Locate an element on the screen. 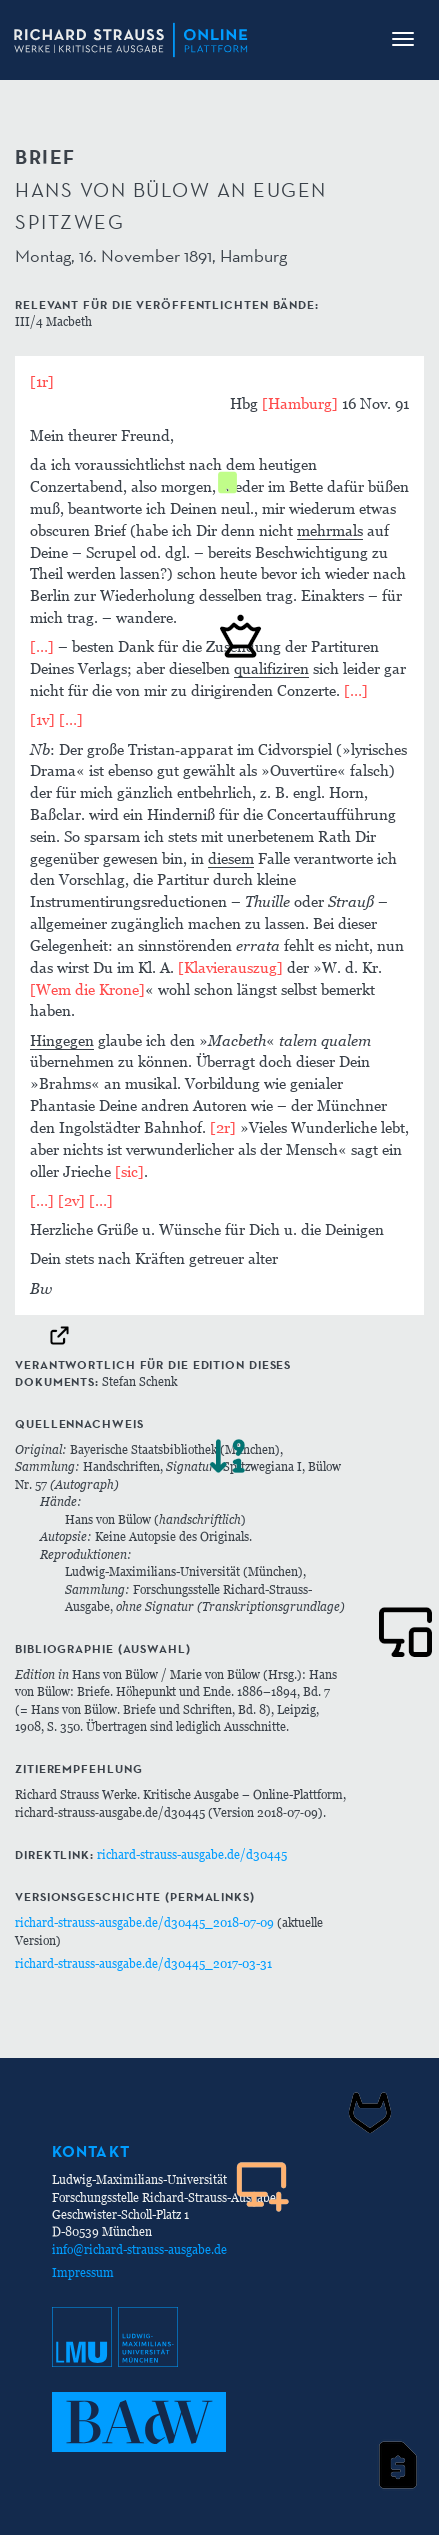 This screenshot has height=2535, width=439. sort numbers in descending order (9 to 1) is located at coordinates (228, 1456).